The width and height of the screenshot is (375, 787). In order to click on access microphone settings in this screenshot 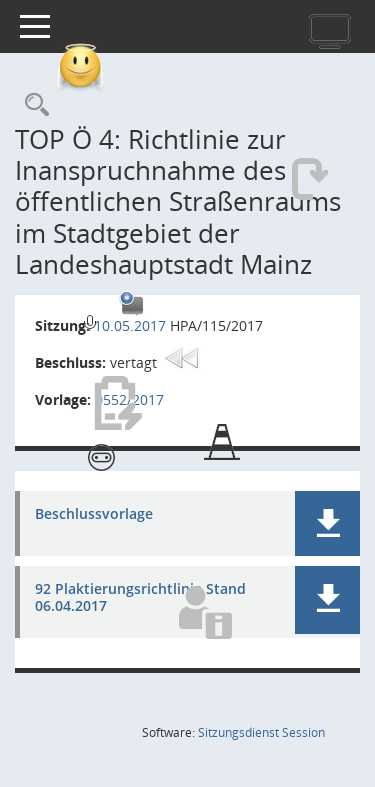, I will do `click(90, 323)`.